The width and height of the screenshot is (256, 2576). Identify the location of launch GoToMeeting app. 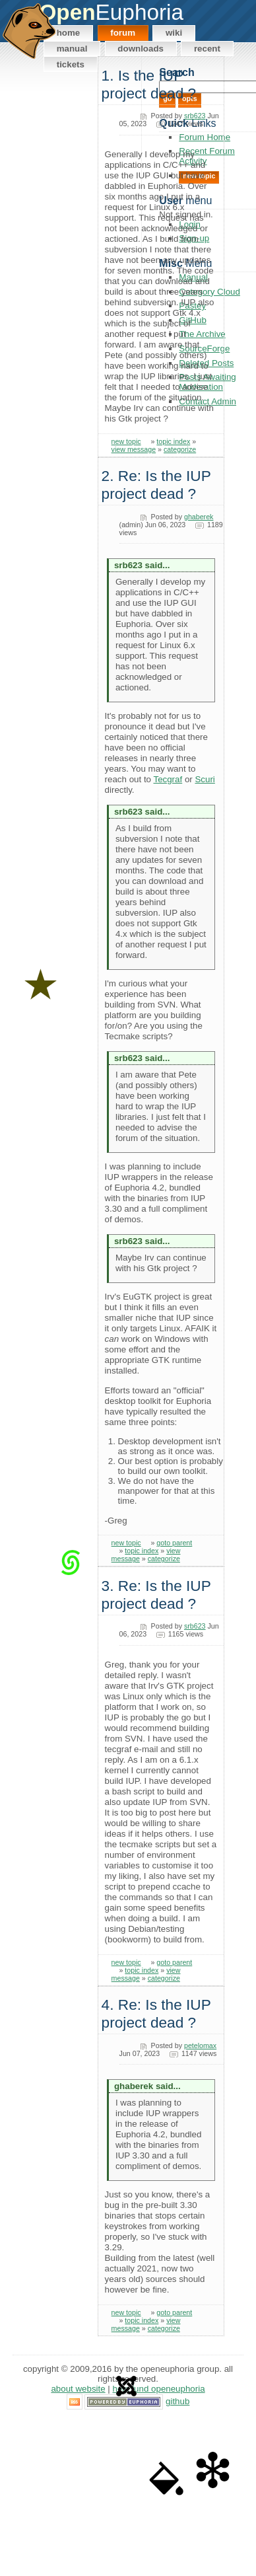
(212, 2470).